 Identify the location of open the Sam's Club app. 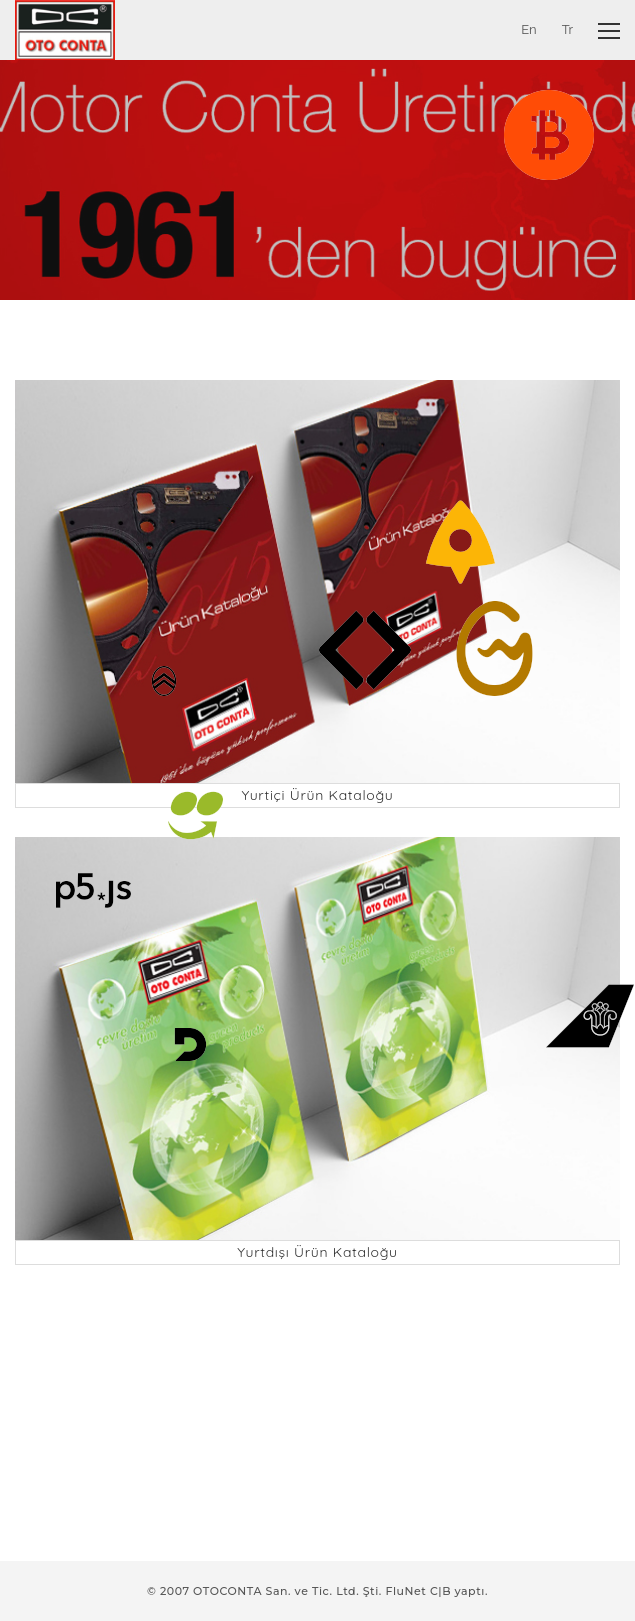
(365, 650).